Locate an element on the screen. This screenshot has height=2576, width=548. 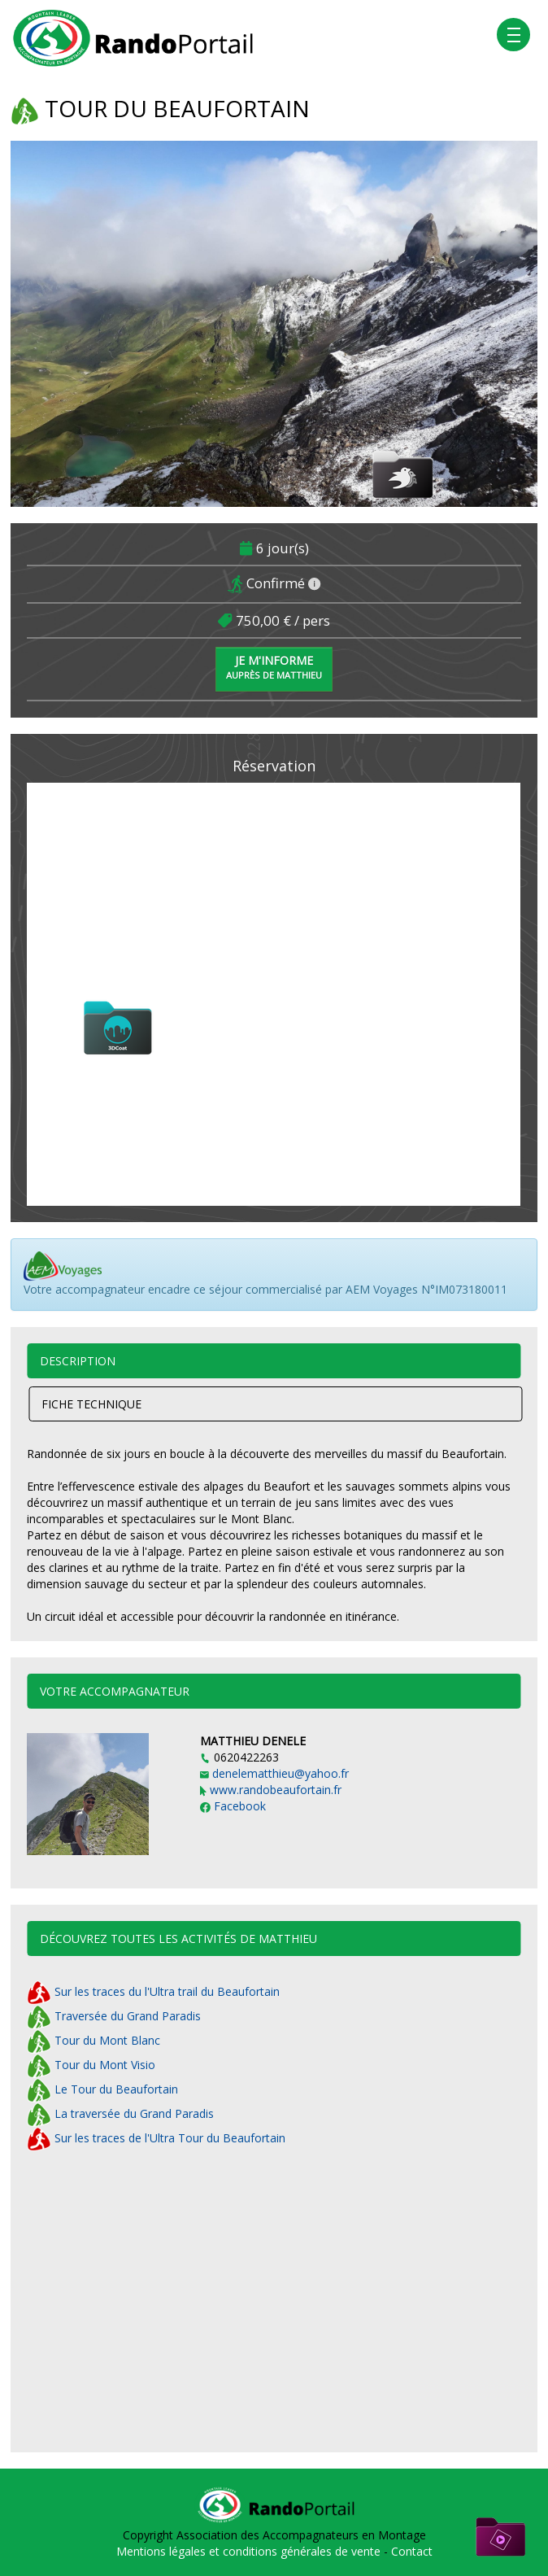
open 3D Coat project files folder is located at coordinates (117, 1029).